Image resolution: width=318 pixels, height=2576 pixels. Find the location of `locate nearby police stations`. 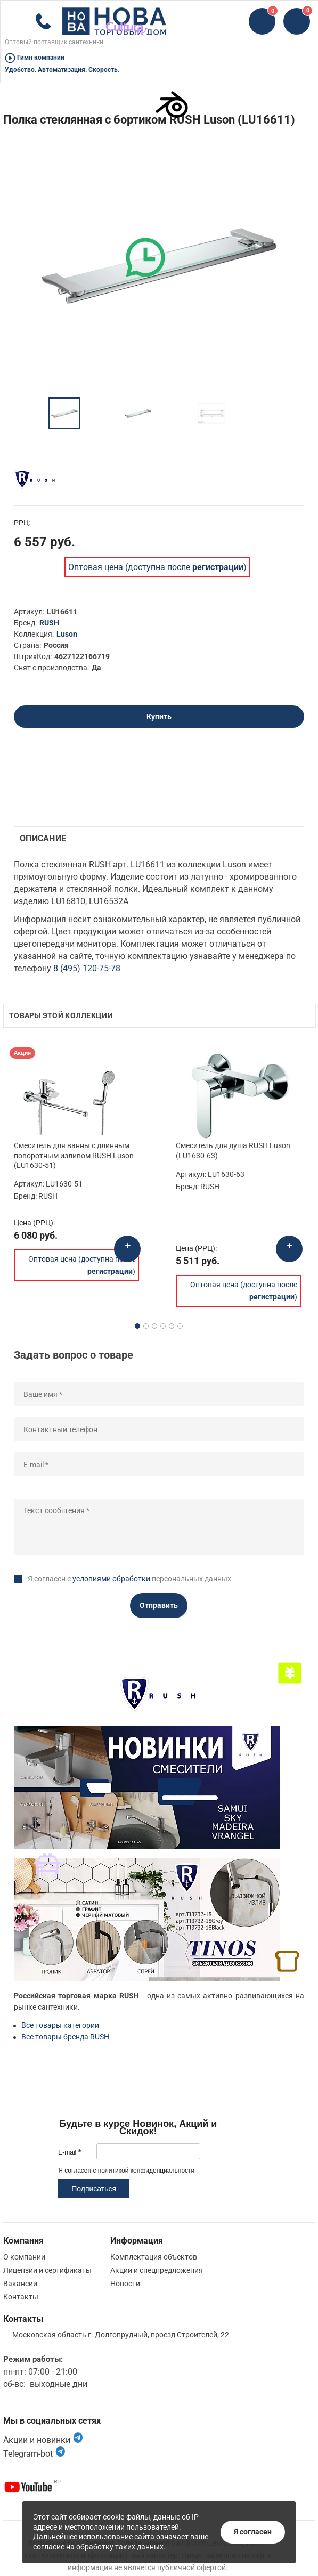

locate nearby police stations is located at coordinates (47, 1863).